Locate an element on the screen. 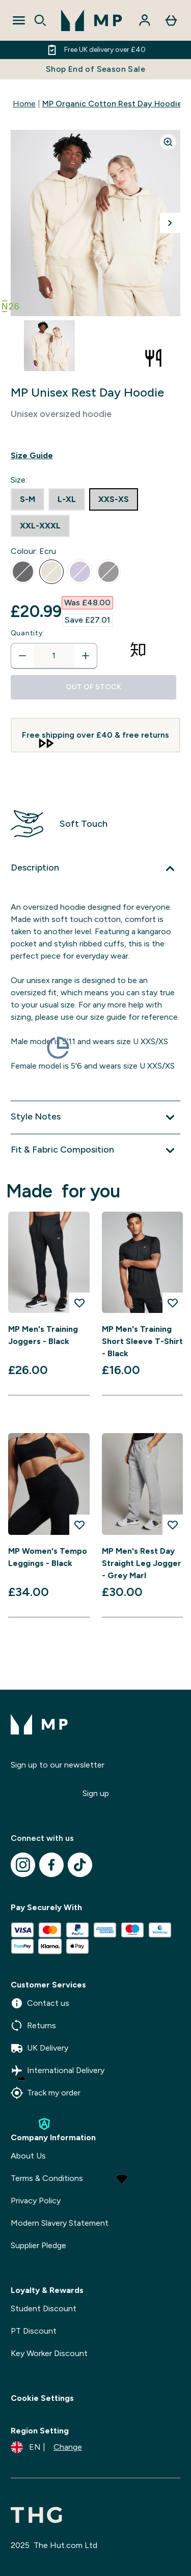 The height and width of the screenshot is (2576, 191). view analytics or statistics is located at coordinates (58, 1048).